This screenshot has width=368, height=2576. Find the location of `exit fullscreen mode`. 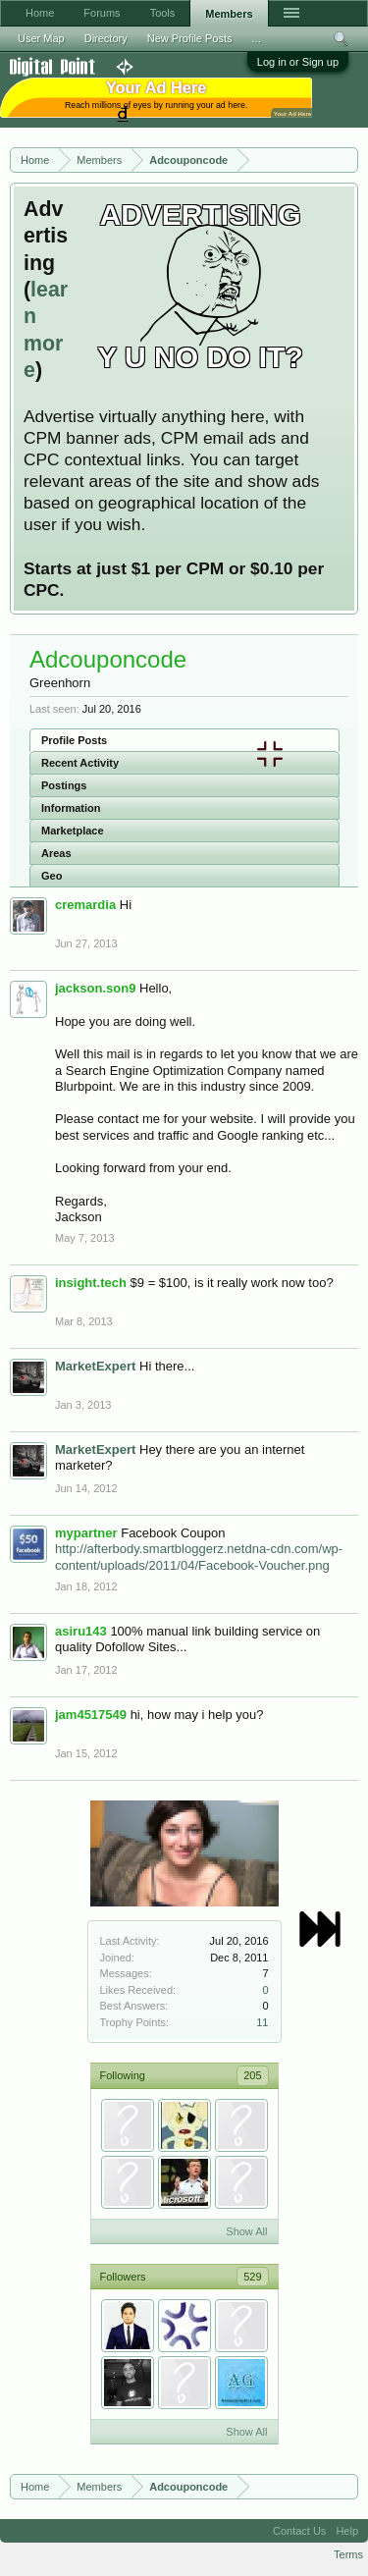

exit fullscreen mode is located at coordinates (270, 754).